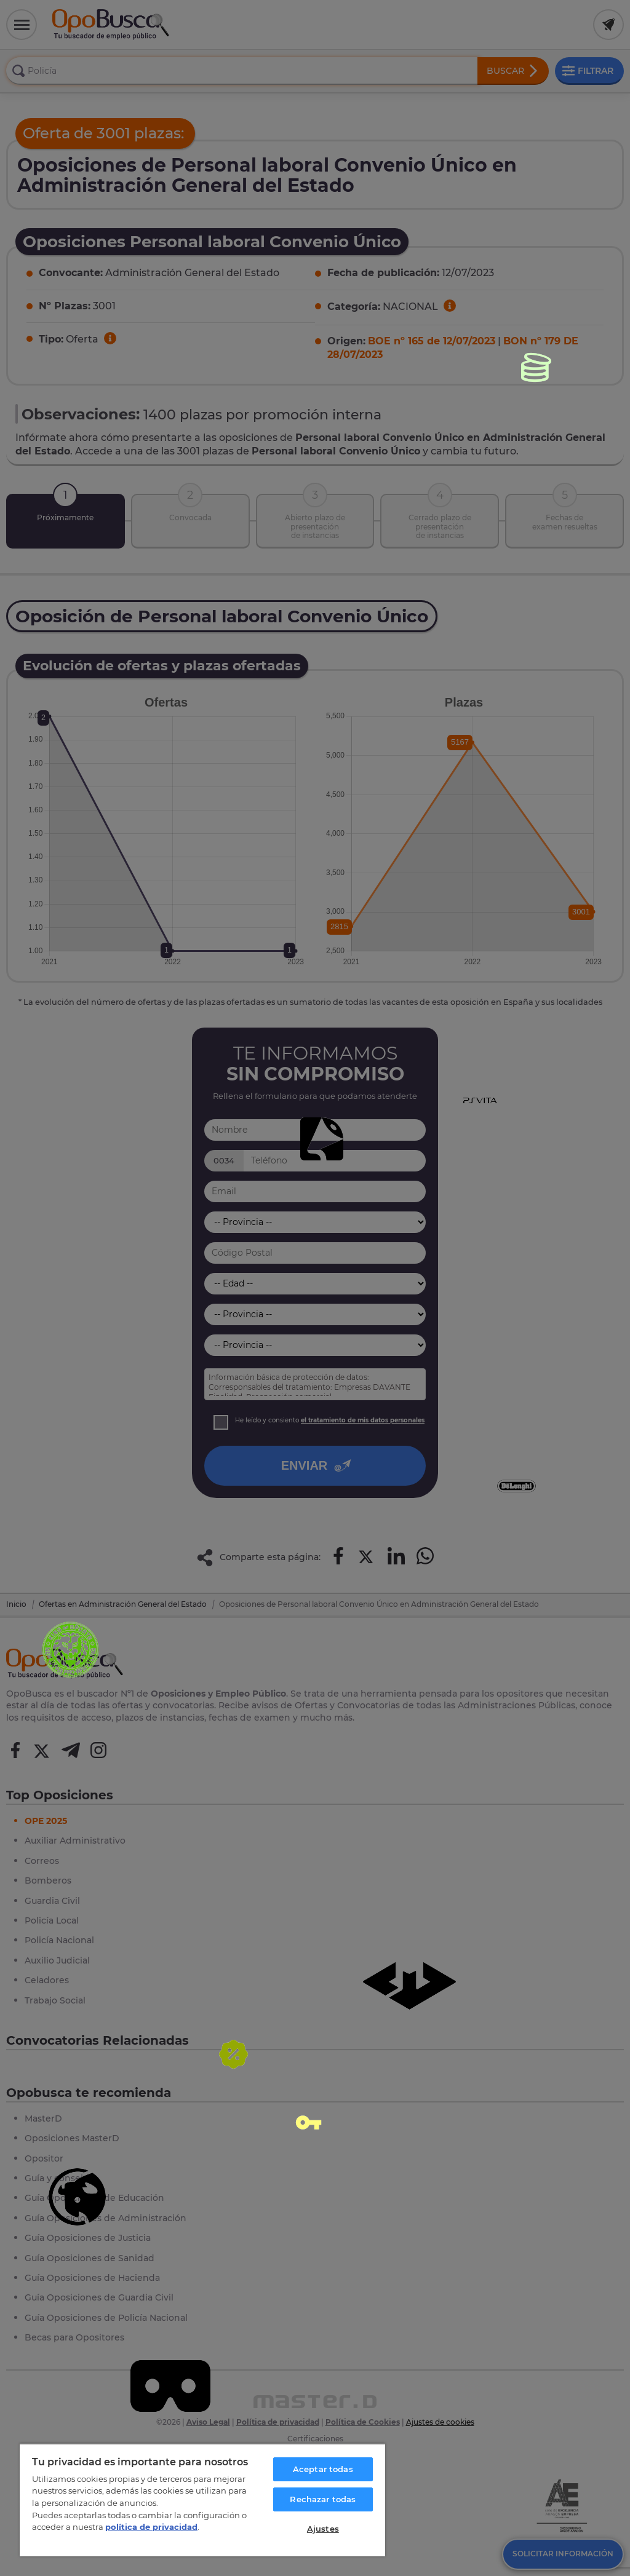 This screenshot has height=2576, width=630. What do you see at coordinates (409, 1986) in the screenshot?
I see `basic attention token (bat) cryptocurrency logo` at bounding box center [409, 1986].